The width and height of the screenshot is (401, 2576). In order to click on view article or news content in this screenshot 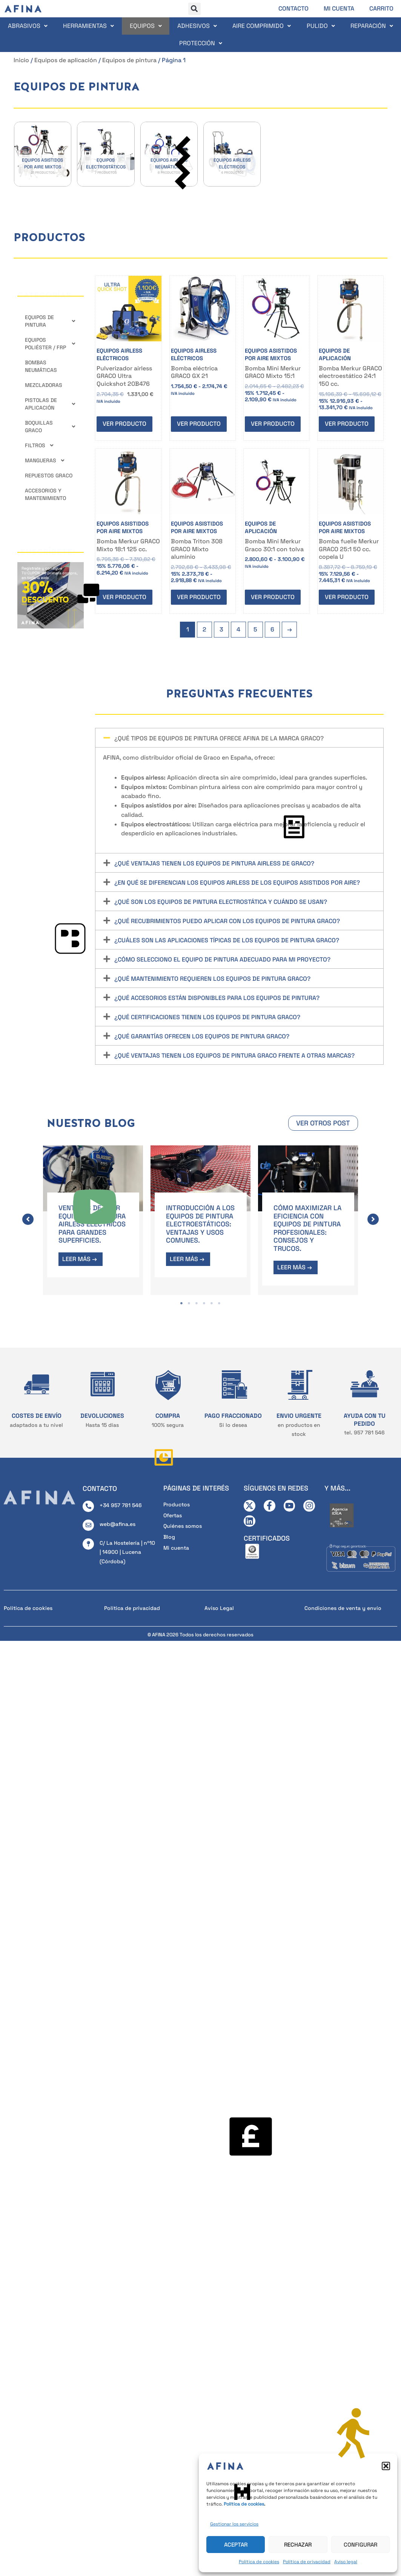, I will do `click(294, 827)`.